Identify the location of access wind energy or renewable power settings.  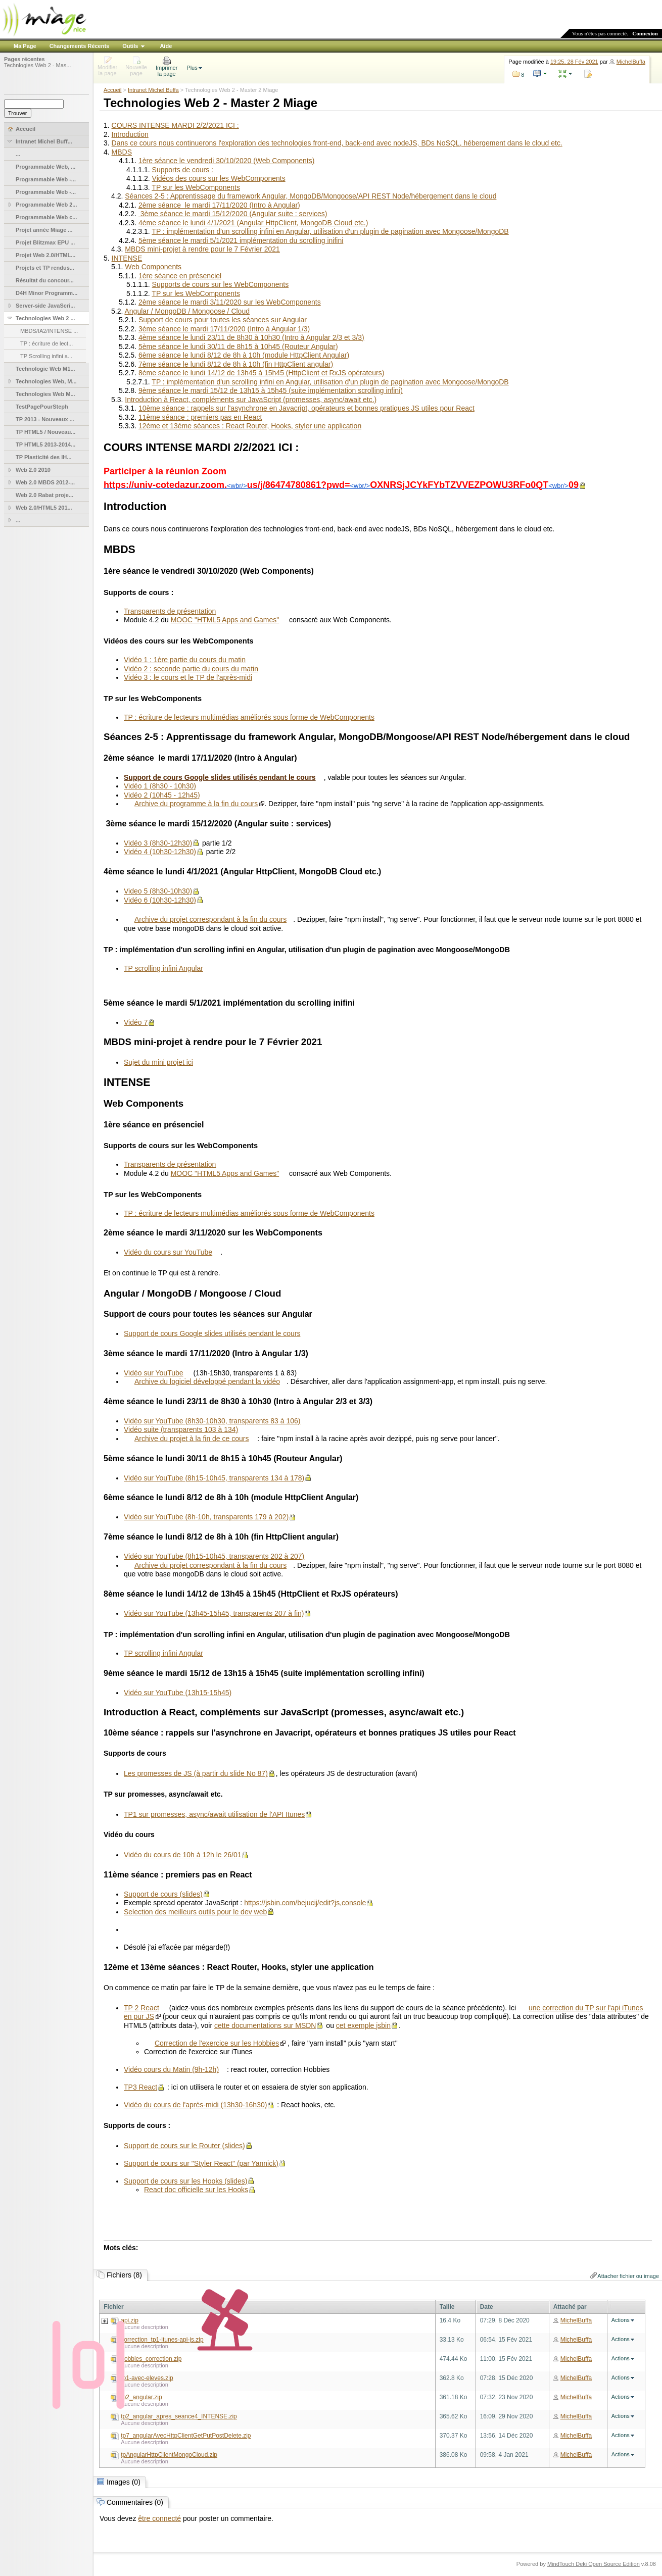
(225, 2321).